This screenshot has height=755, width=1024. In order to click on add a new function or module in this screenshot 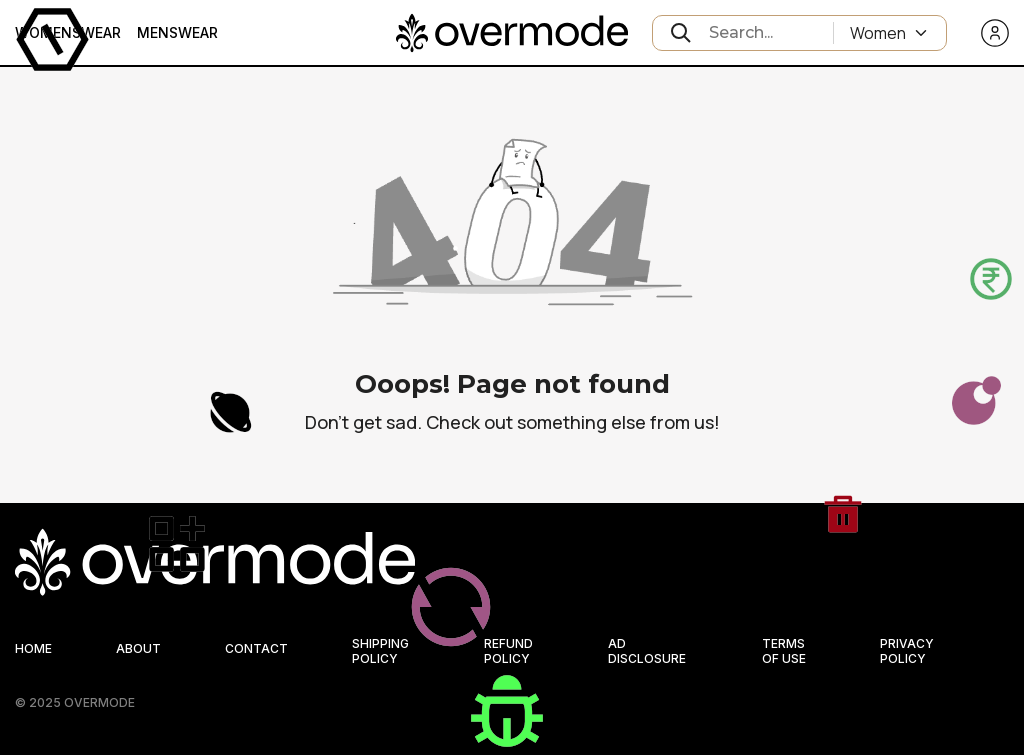, I will do `click(177, 544)`.